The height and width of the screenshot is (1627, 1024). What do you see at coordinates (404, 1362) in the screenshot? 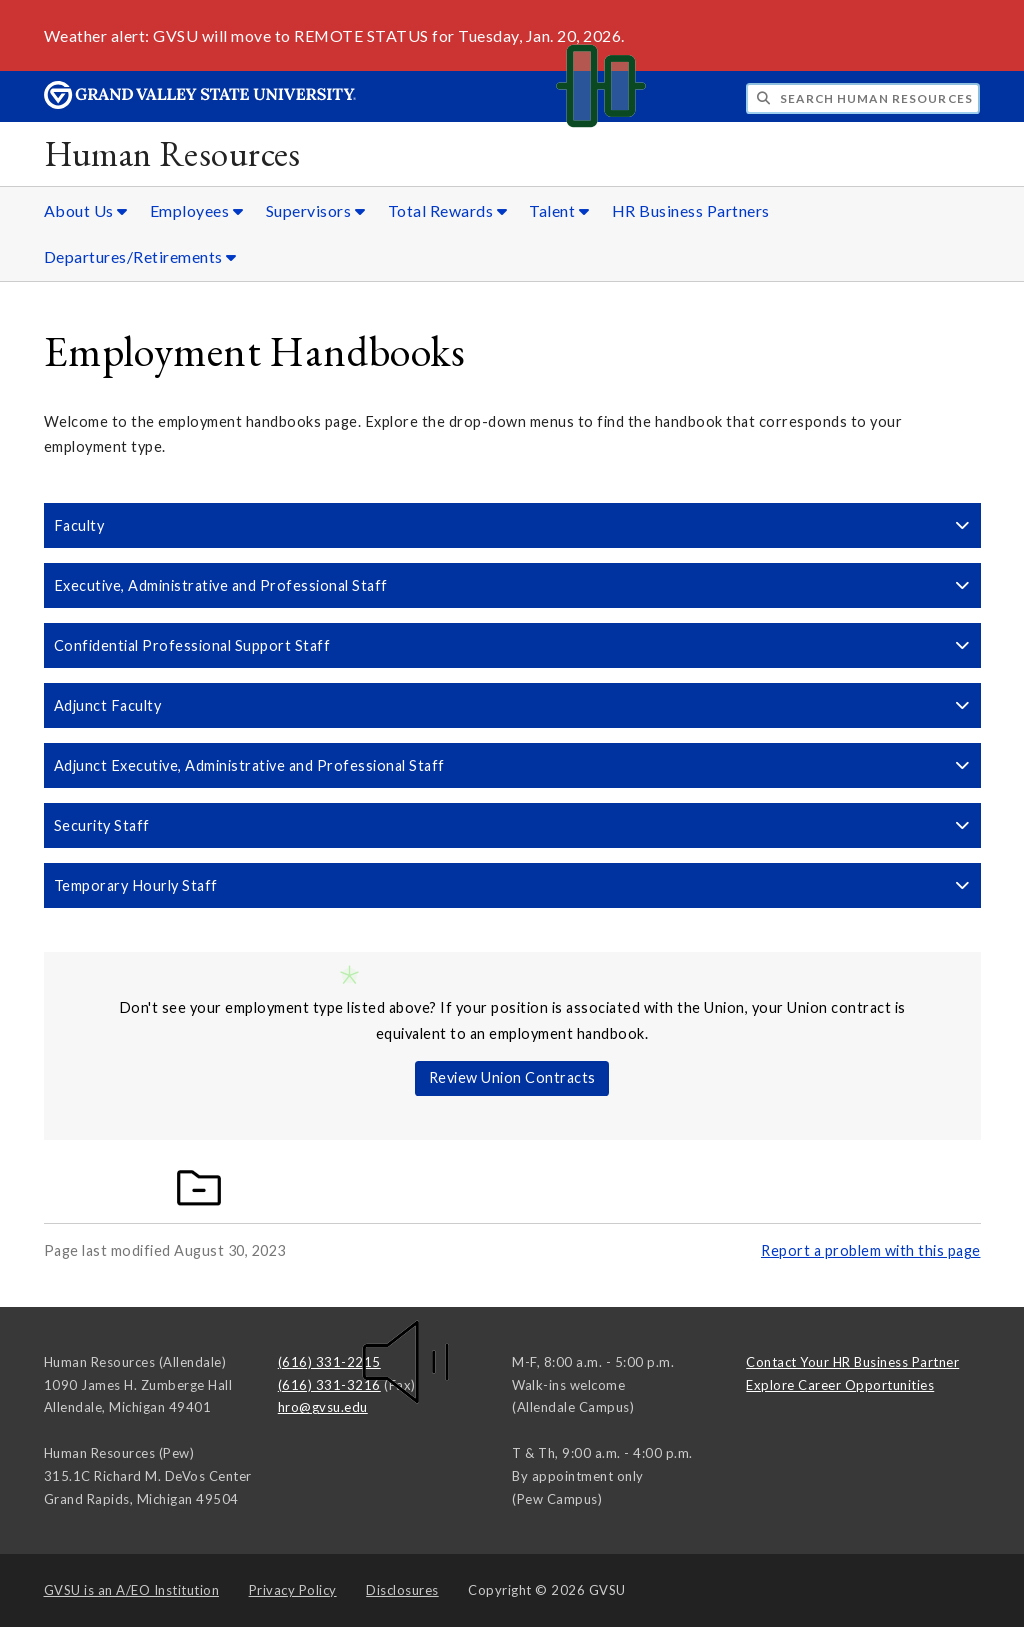
I see `increase or adjust volume` at bounding box center [404, 1362].